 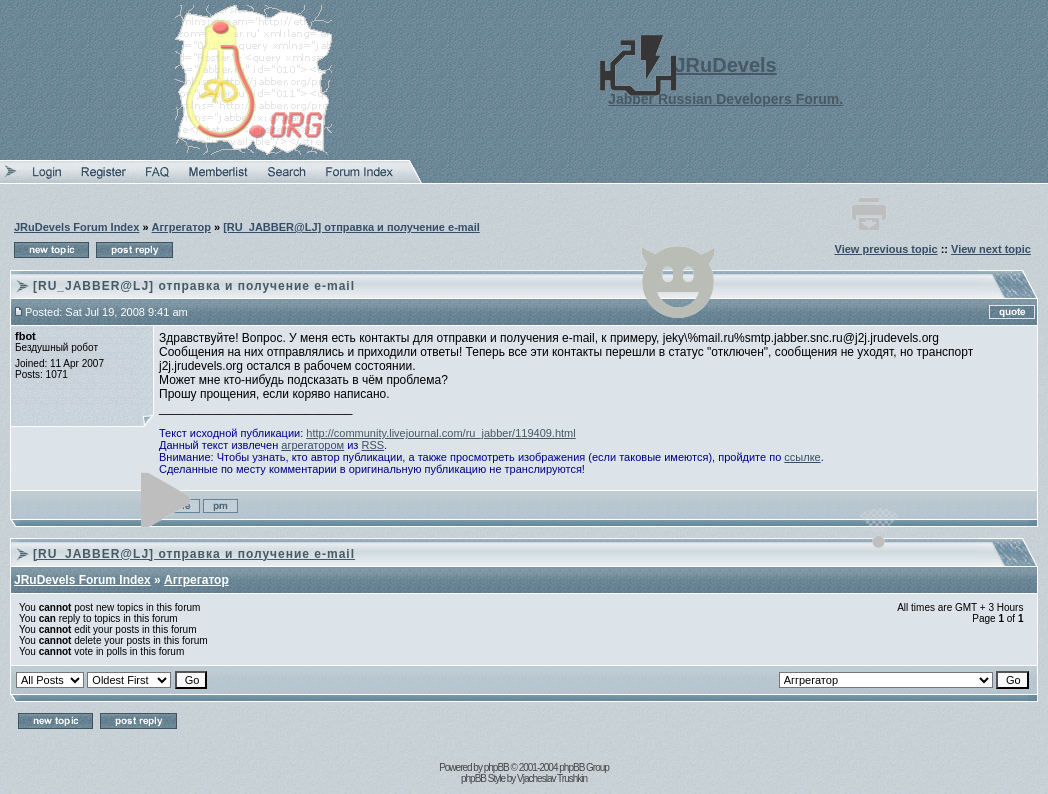 I want to click on insert a mischievous or playful emoji, so click(x=678, y=282).